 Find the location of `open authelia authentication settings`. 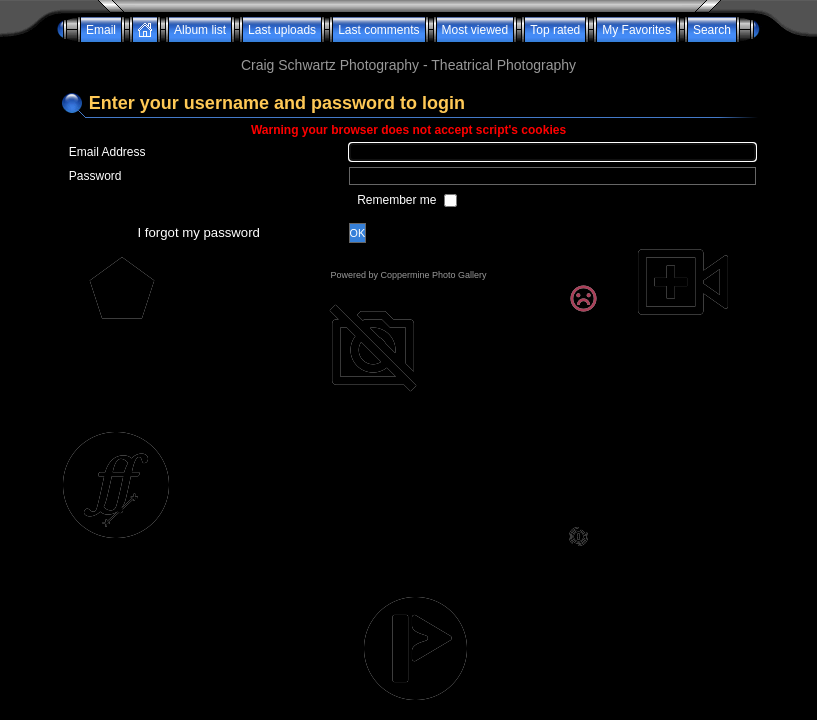

open authelia authentication settings is located at coordinates (578, 536).